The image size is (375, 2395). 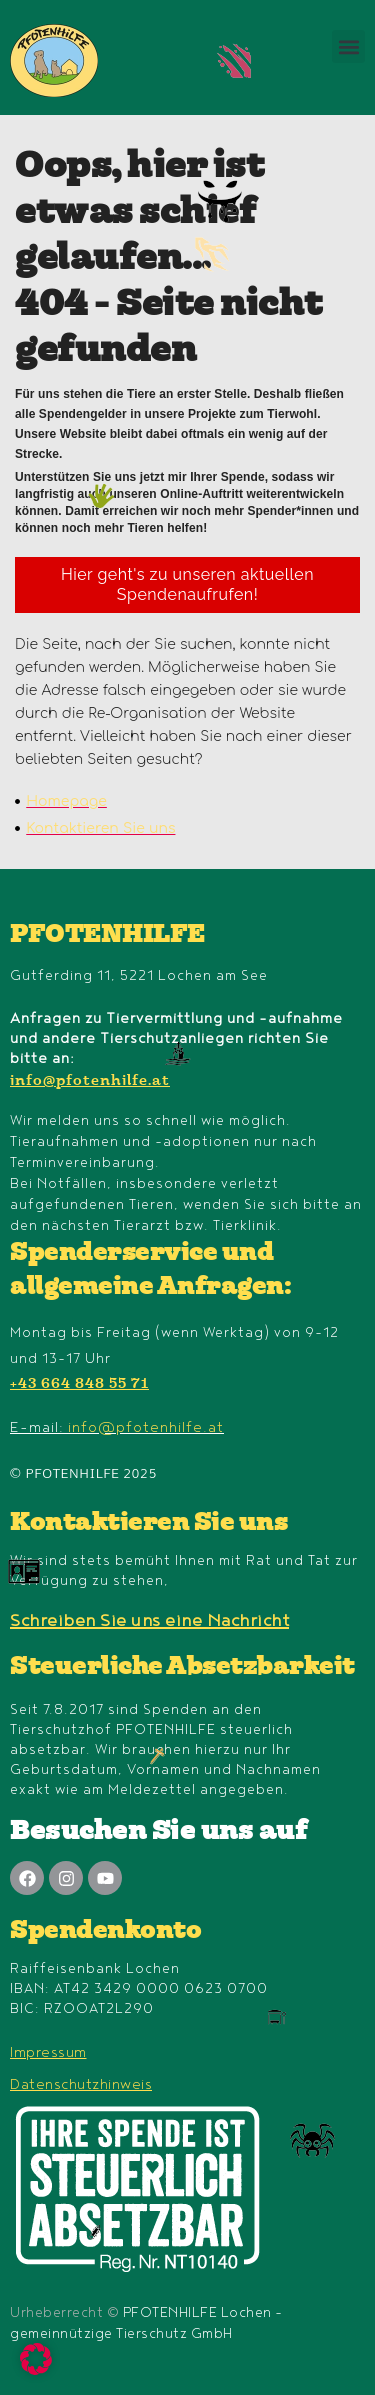 What do you see at coordinates (312, 2141) in the screenshot?
I see `indicates bug or pest-related content in a game` at bounding box center [312, 2141].